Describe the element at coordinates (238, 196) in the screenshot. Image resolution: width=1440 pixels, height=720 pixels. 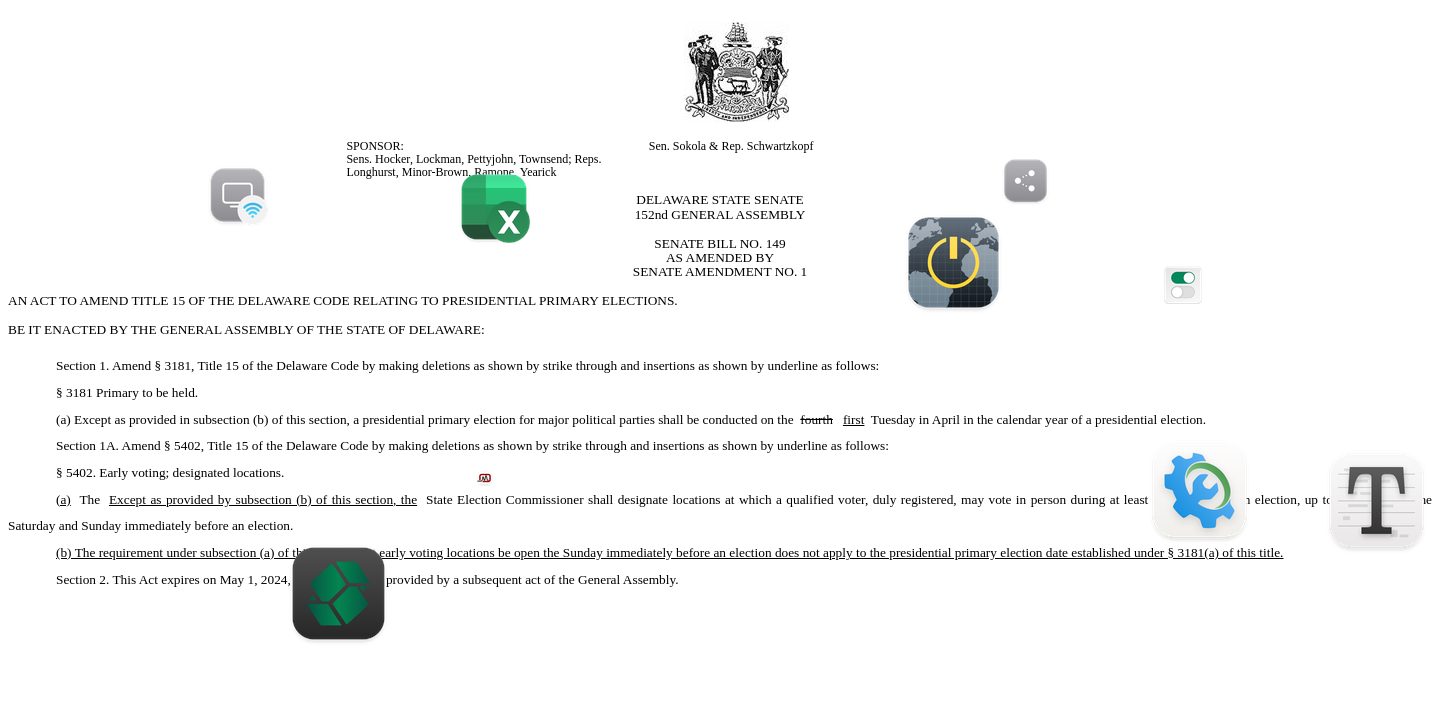
I see `open remote desktop preferences` at that location.